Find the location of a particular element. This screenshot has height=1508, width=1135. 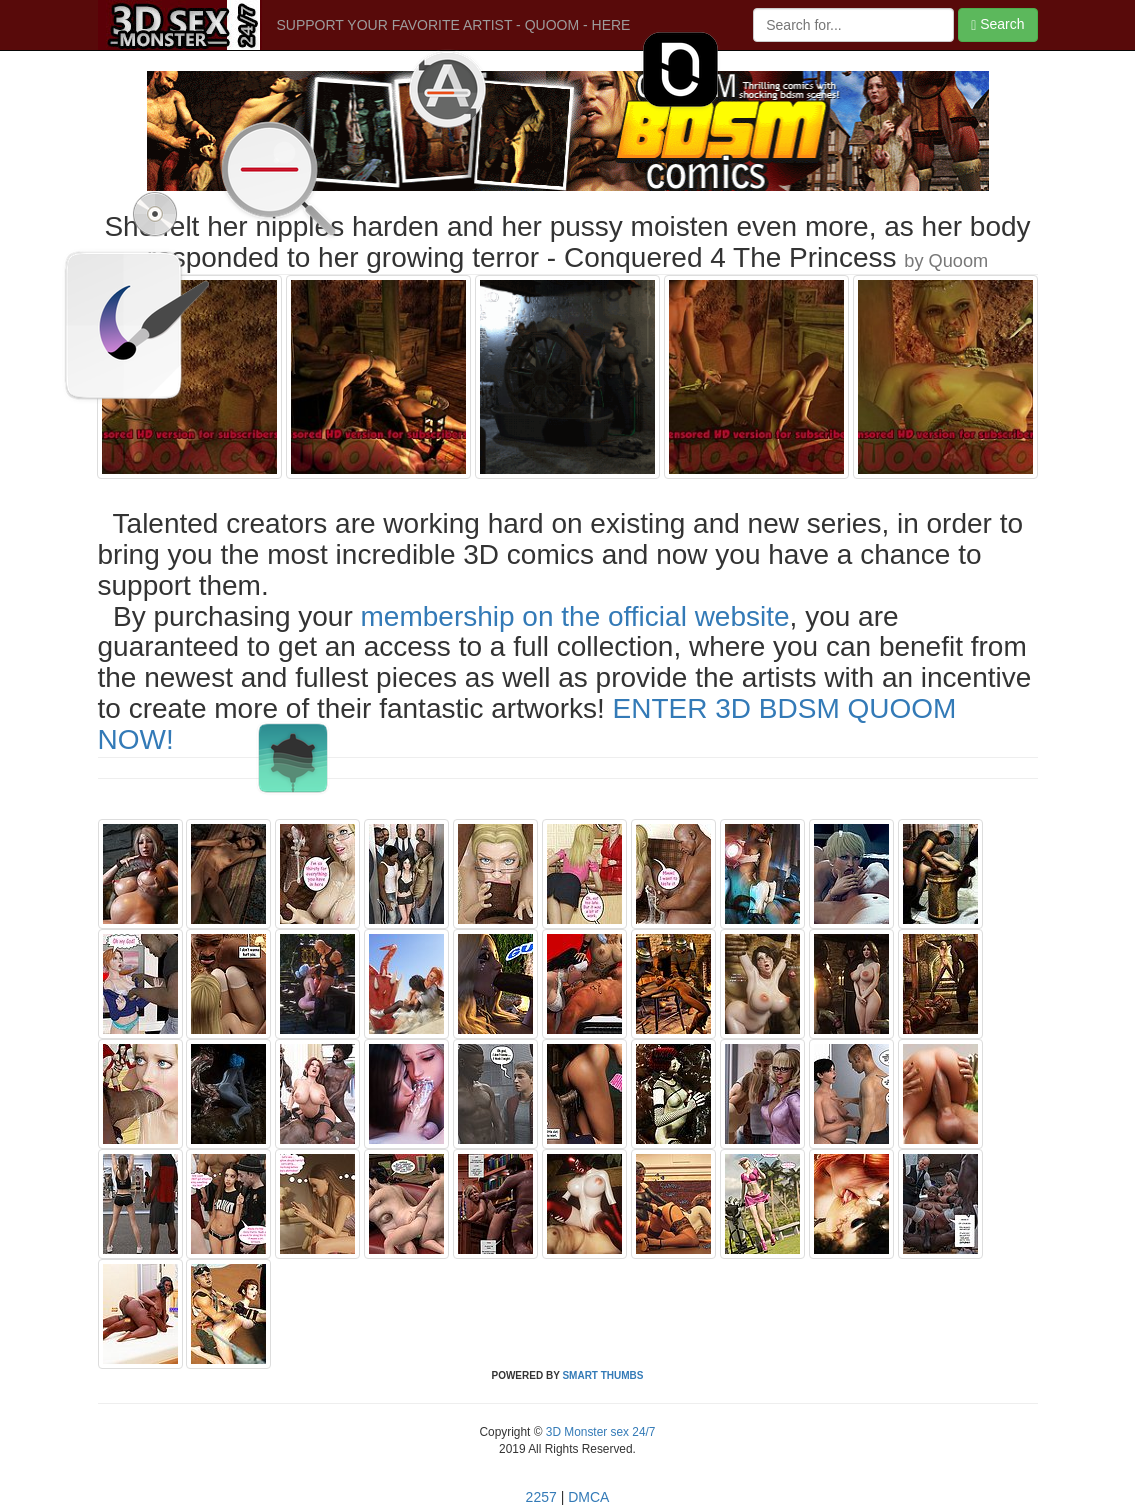

create a new application or software project is located at coordinates (137, 325).